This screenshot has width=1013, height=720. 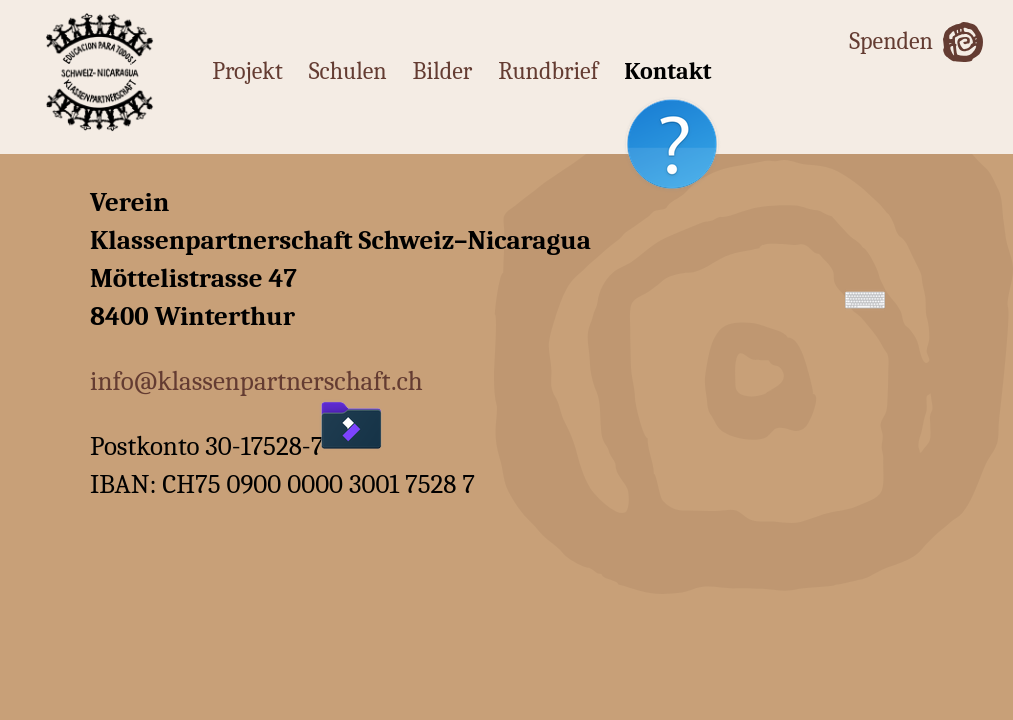 What do you see at coordinates (865, 300) in the screenshot?
I see `connect a bluetooth keyboard` at bounding box center [865, 300].